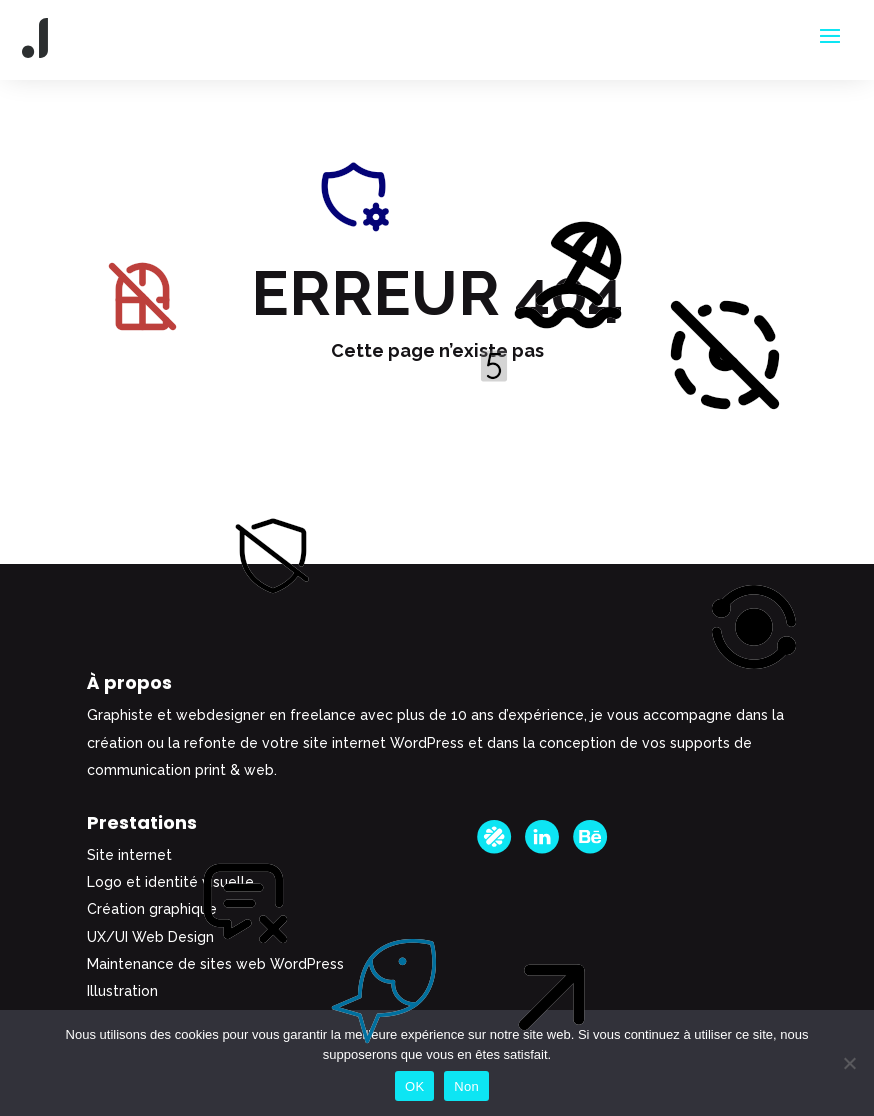 This screenshot has width=874, height=1116. I want to click on open link in new tab or window, so click(551, 997).